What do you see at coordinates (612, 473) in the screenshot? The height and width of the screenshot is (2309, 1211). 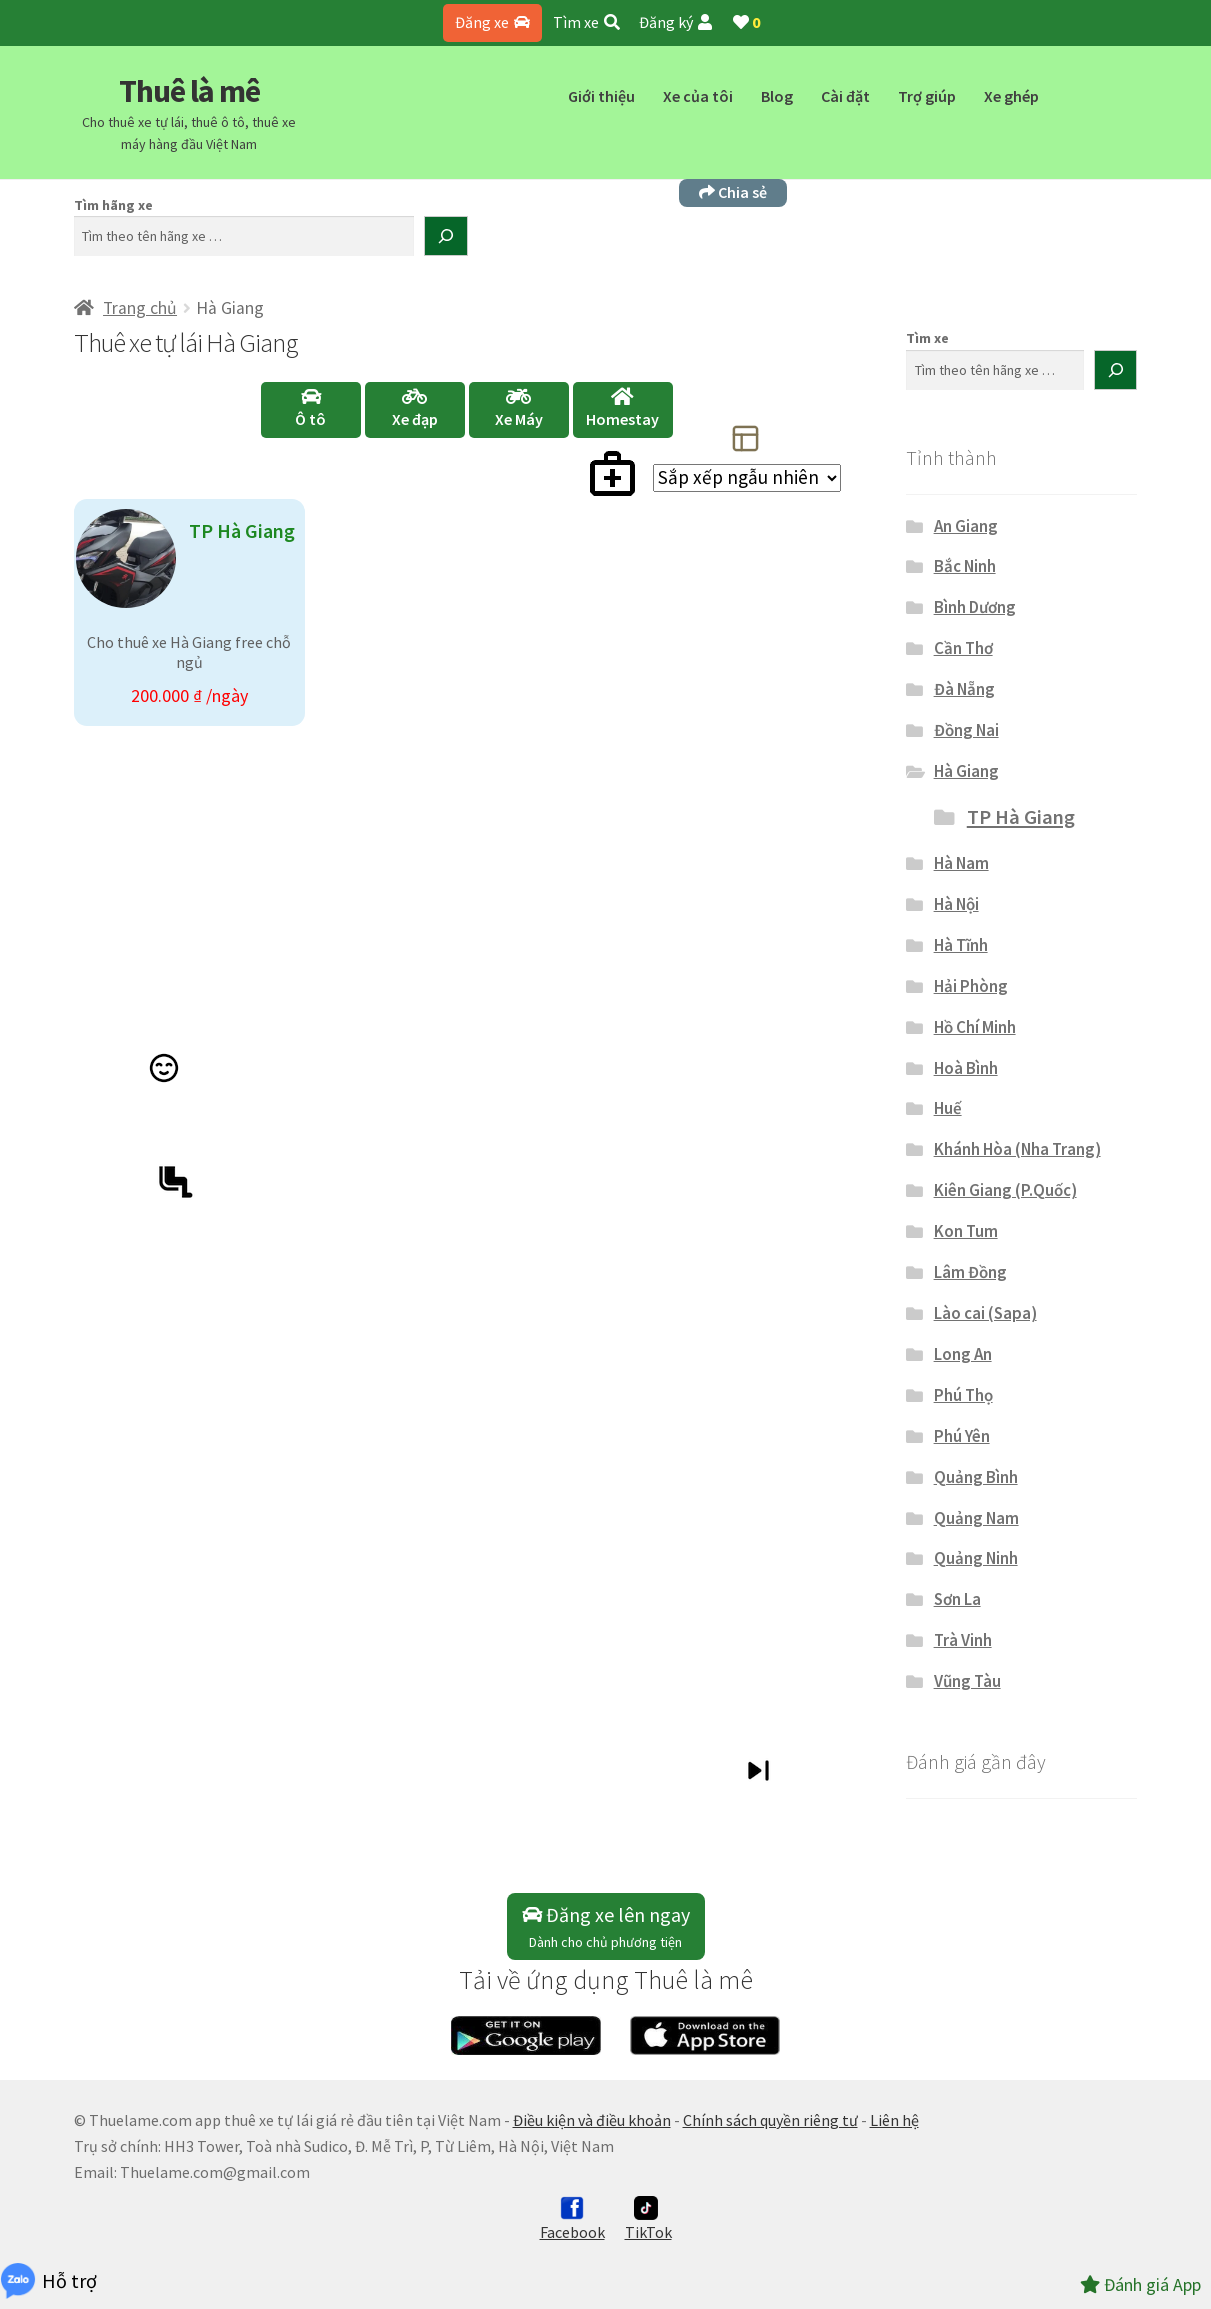 I see `access medical or health services` at bounding box center [612, 473].